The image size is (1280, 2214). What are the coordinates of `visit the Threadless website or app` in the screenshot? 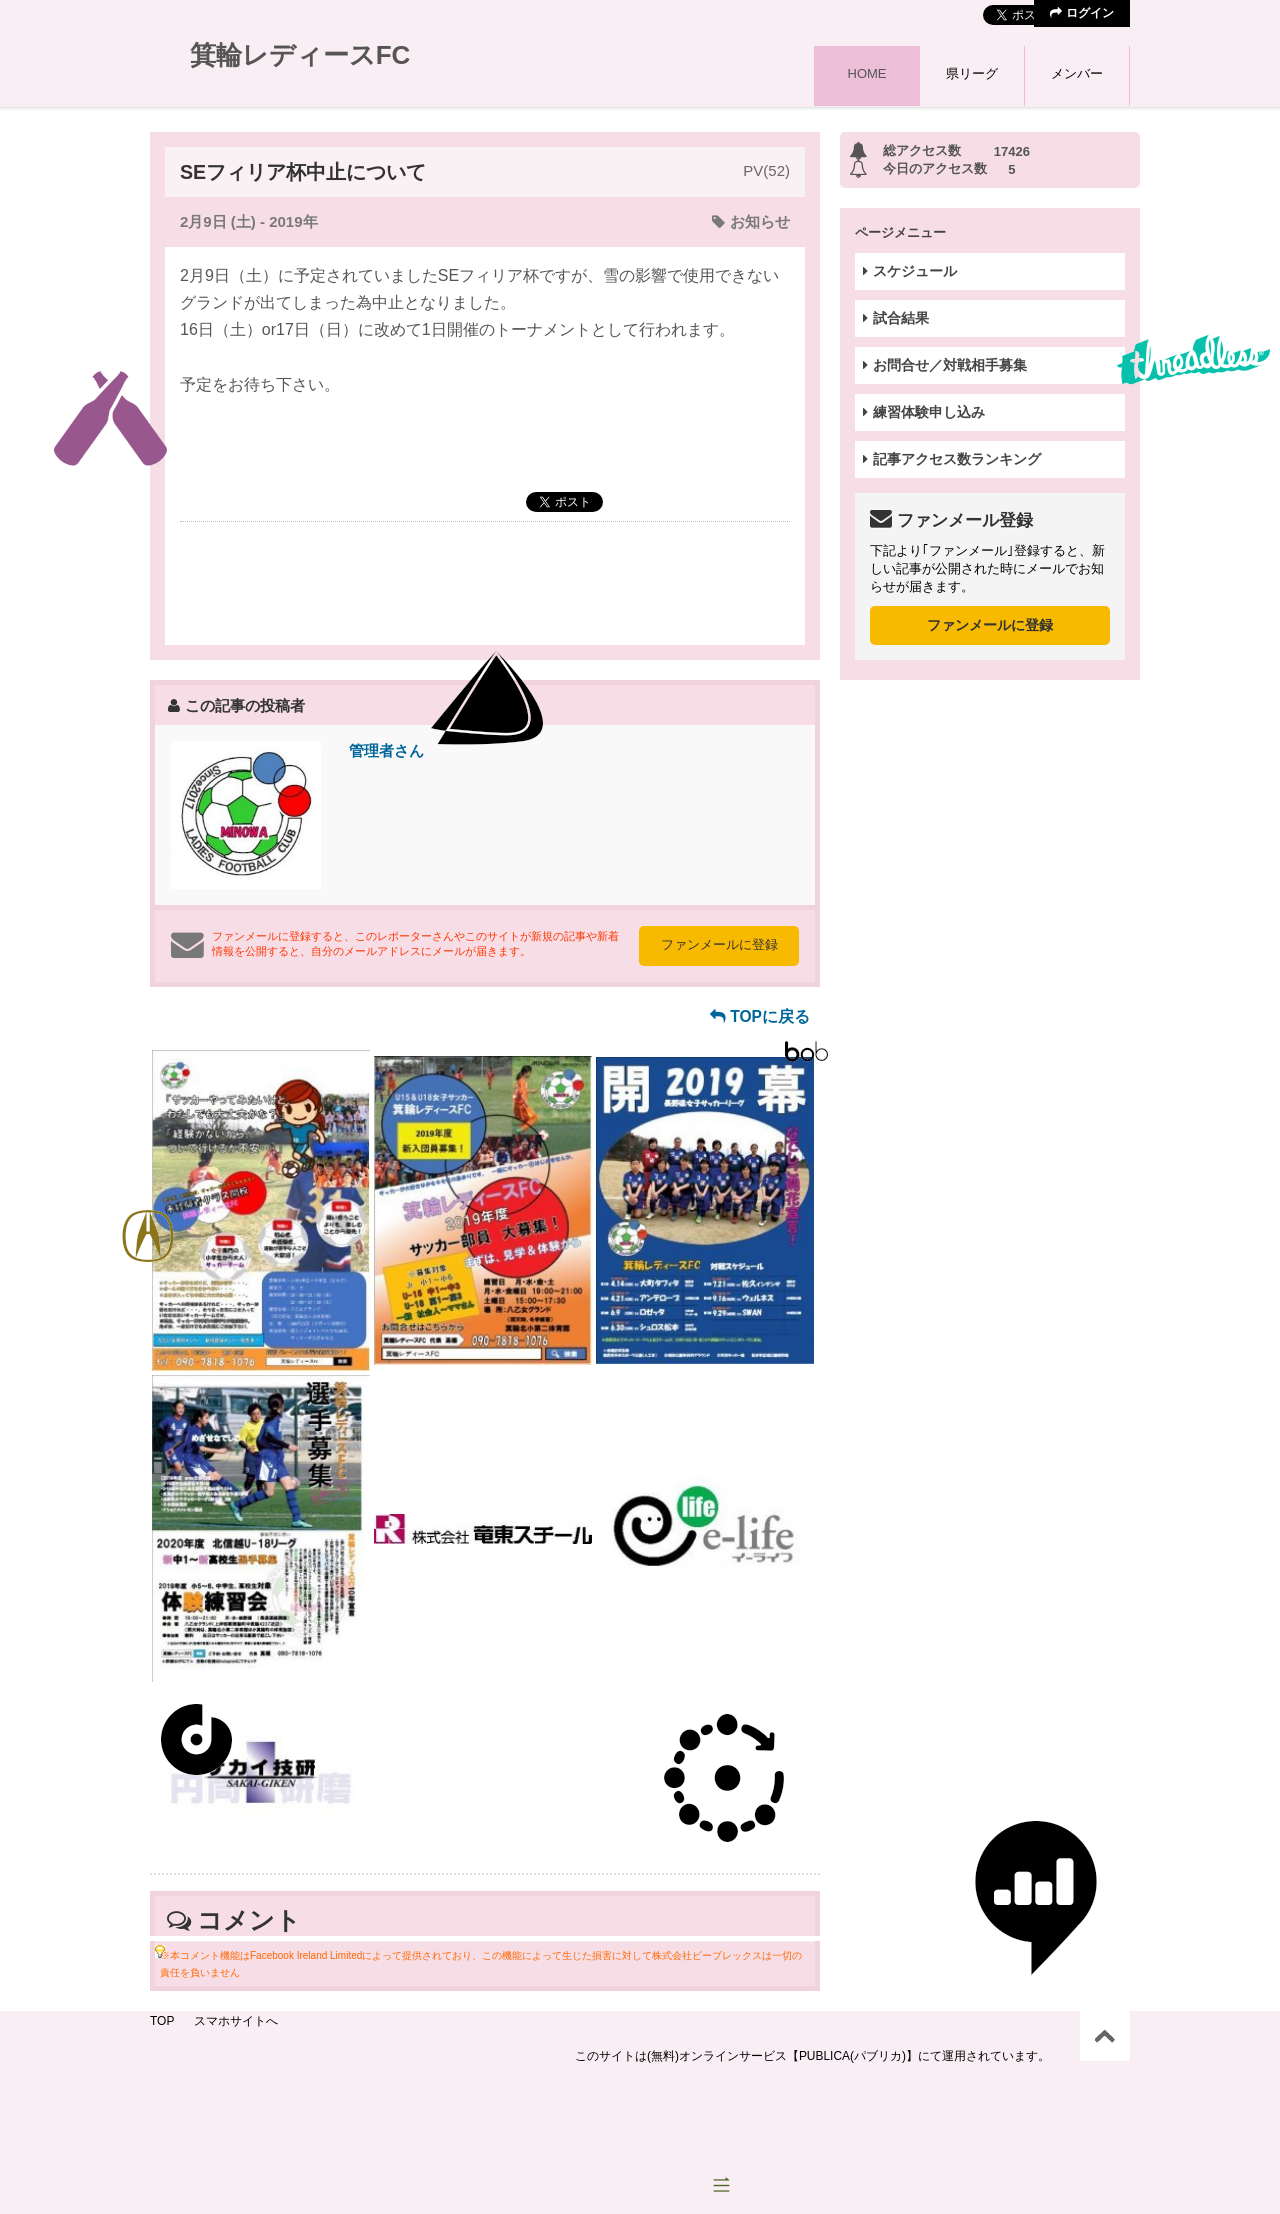 It's located at (1193, 359).